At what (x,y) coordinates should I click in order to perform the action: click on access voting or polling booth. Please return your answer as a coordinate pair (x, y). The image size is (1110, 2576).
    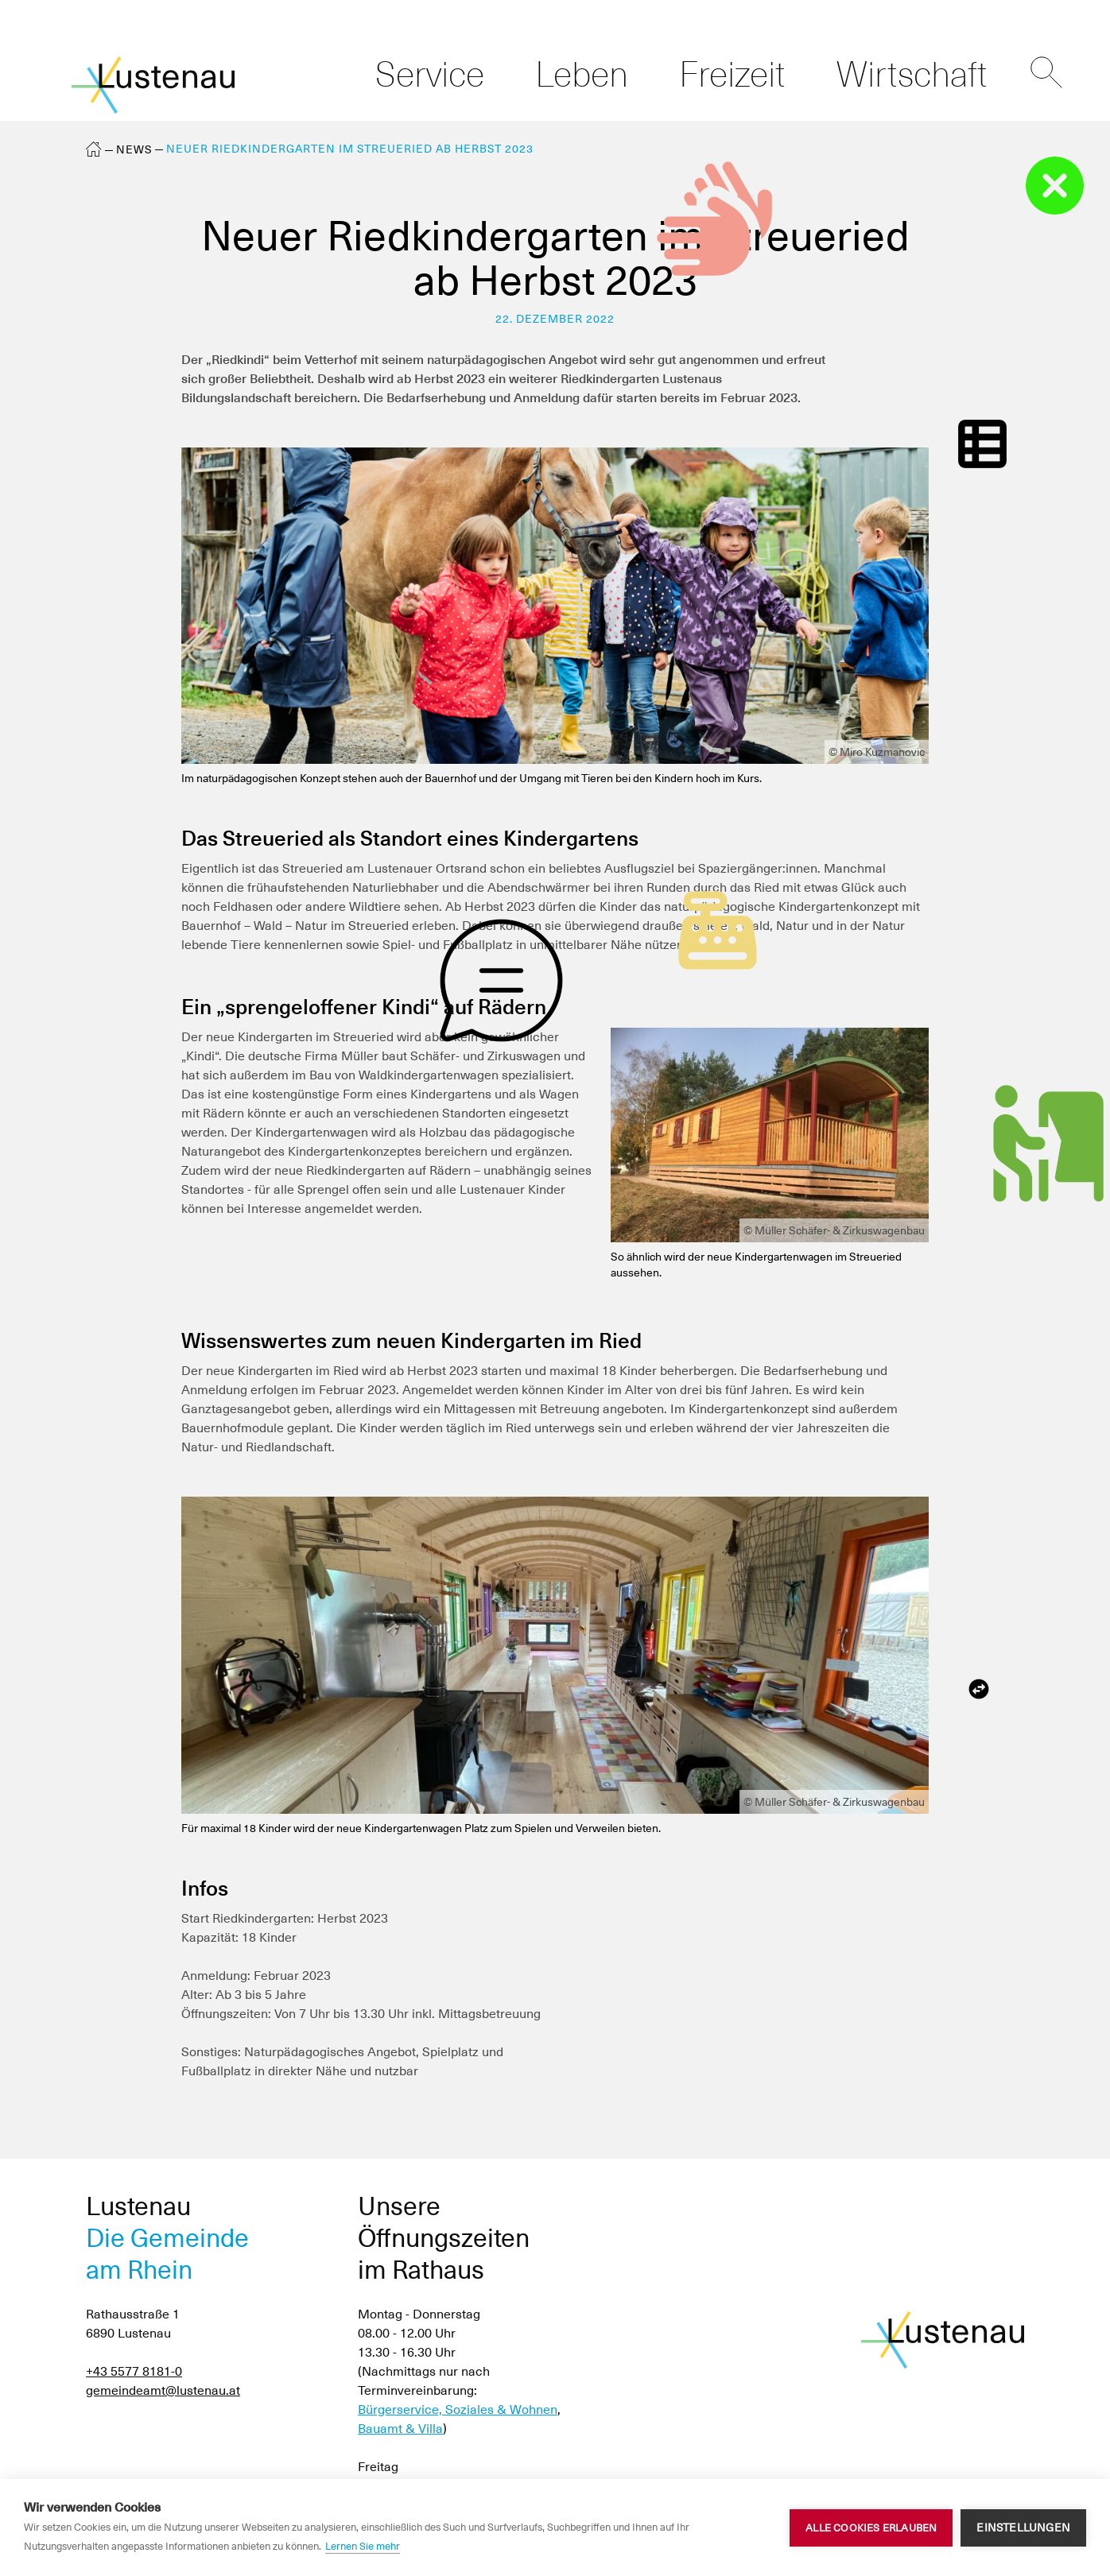
    Looking at the image, I should click on (1045, 1143).